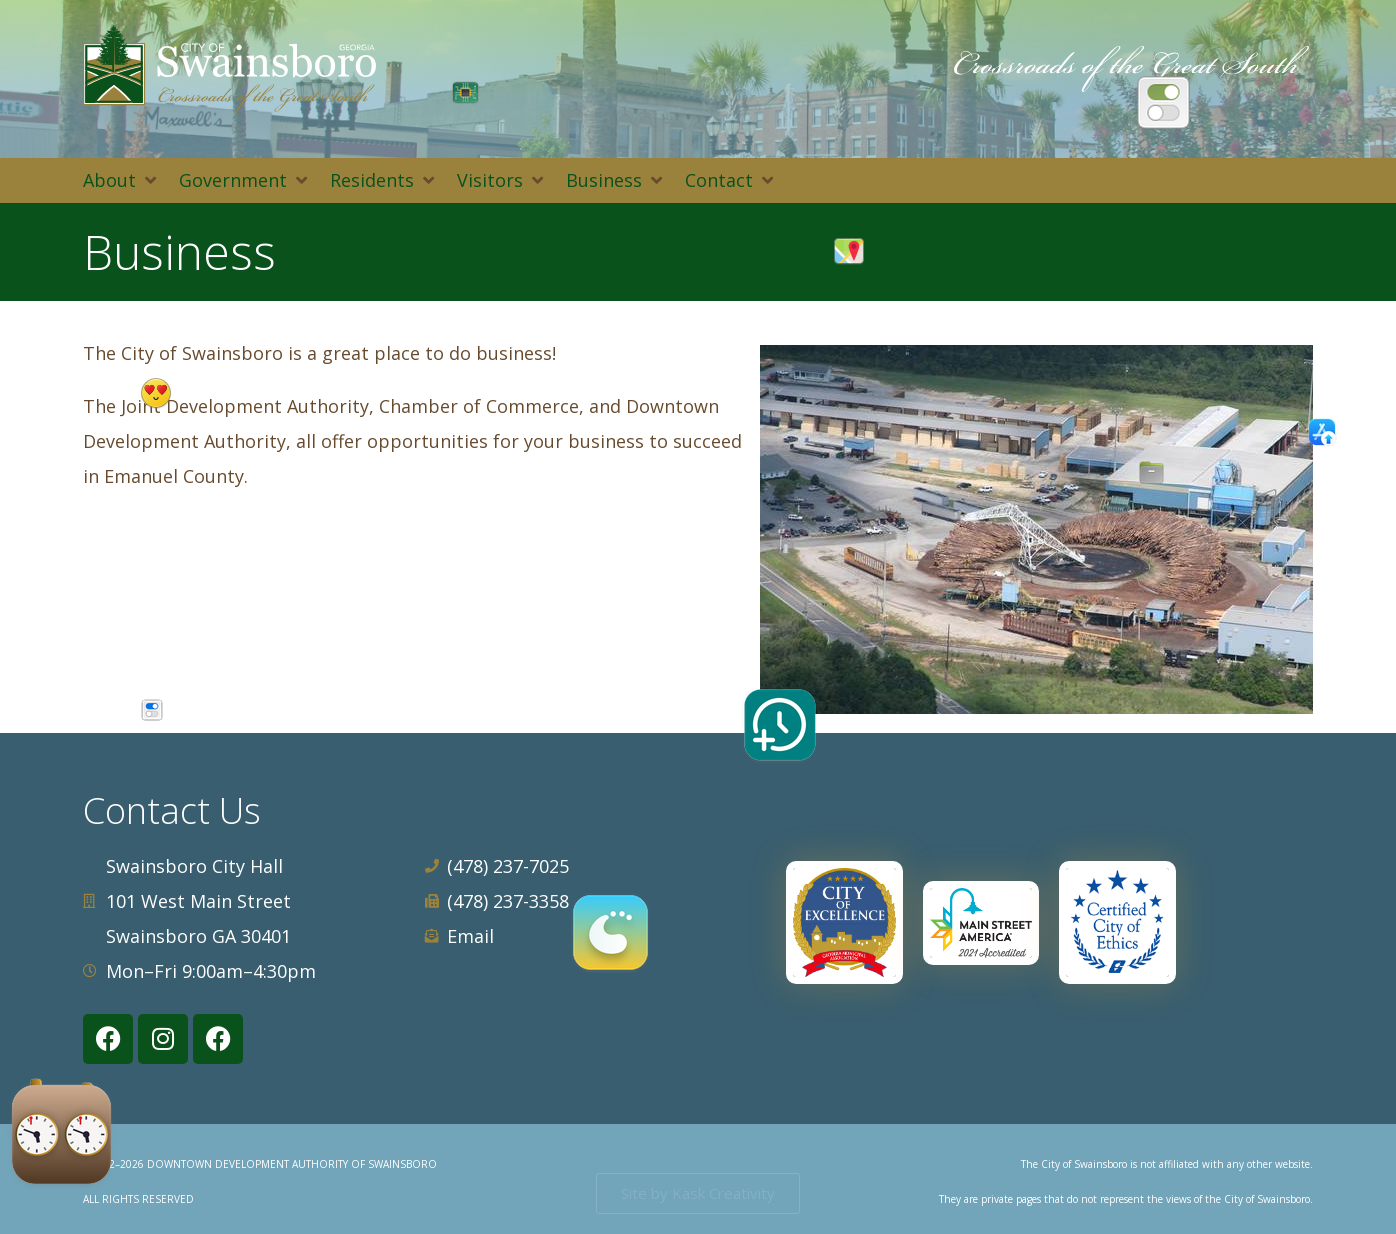  Describe the element at coordinates (1151, 472) in the screenshot. I see `open the file manager app` at that location.